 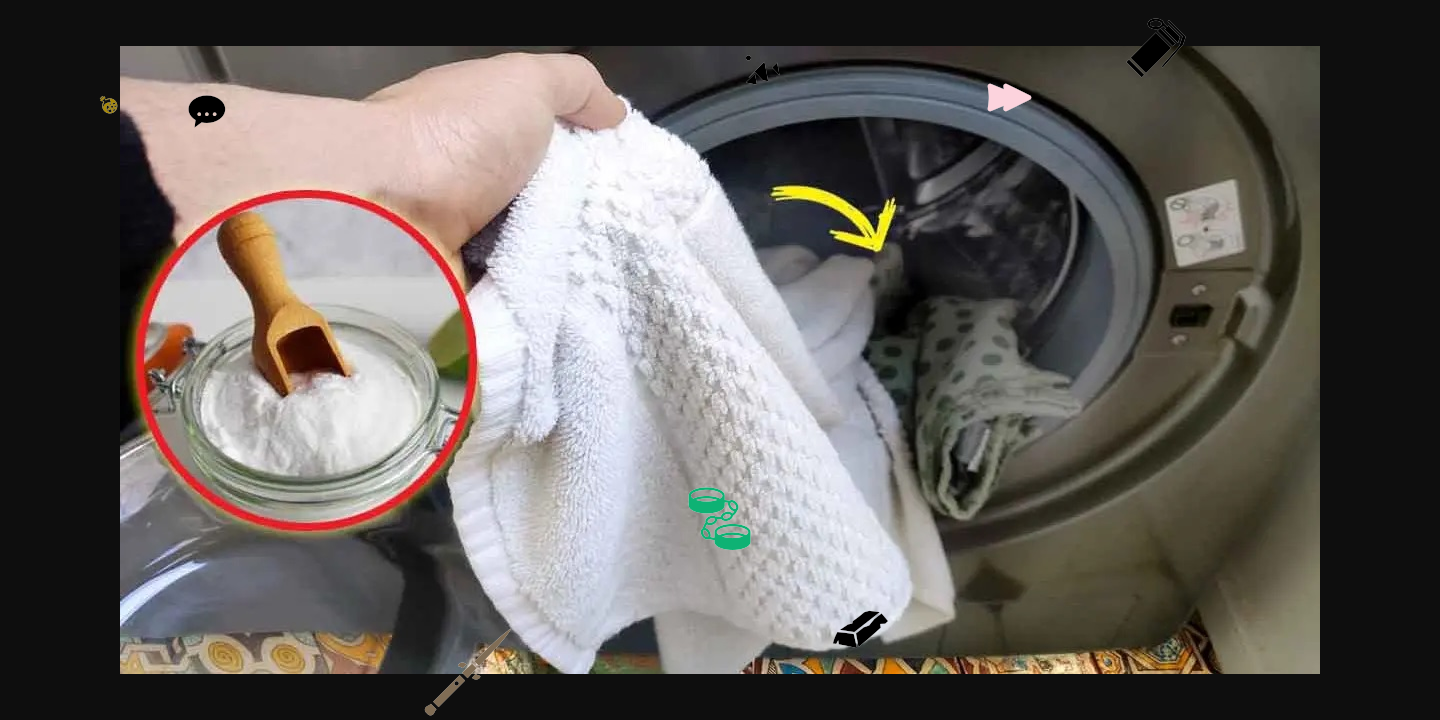 What do you see at coordinates (1009, 97) in the screenshot?
I see `skip forward or fast-forward media playback` at bounding box center [1009, 97].